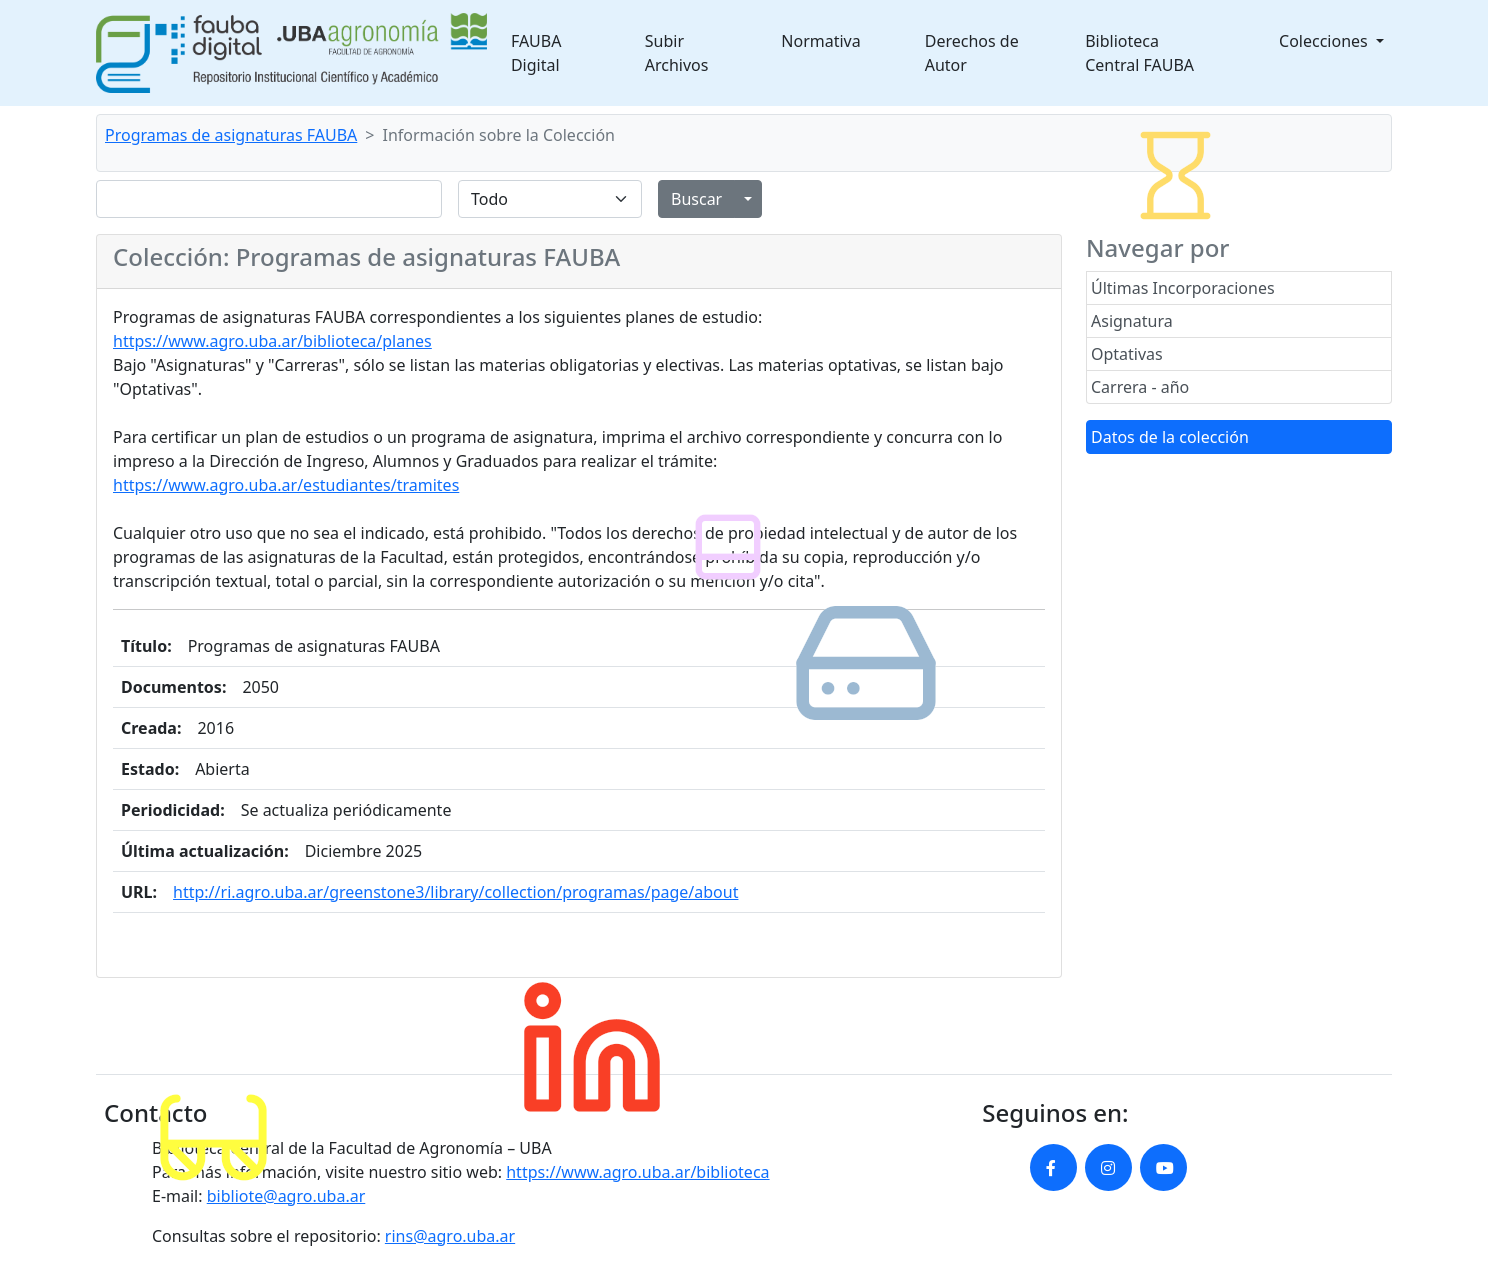  I want to click on indicates a process is in progress or loading, so click(1175, 175).